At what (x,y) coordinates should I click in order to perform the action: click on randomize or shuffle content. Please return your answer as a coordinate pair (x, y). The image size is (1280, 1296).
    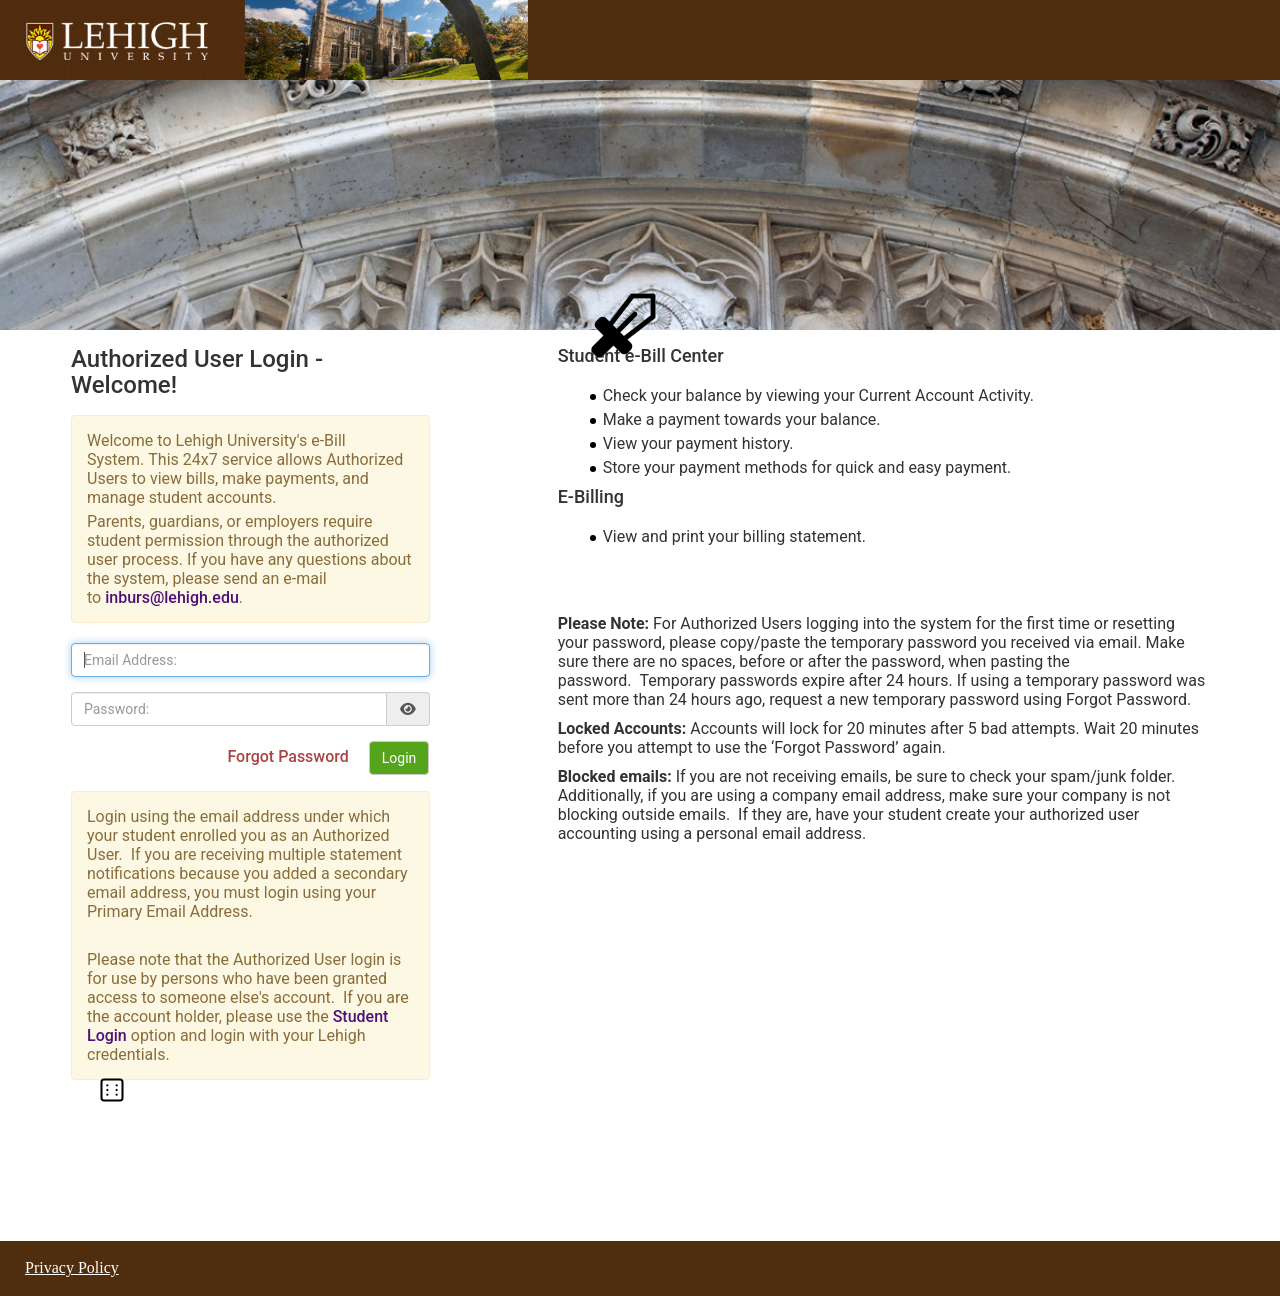
    Looking at the image, I should click on (112, 1090).